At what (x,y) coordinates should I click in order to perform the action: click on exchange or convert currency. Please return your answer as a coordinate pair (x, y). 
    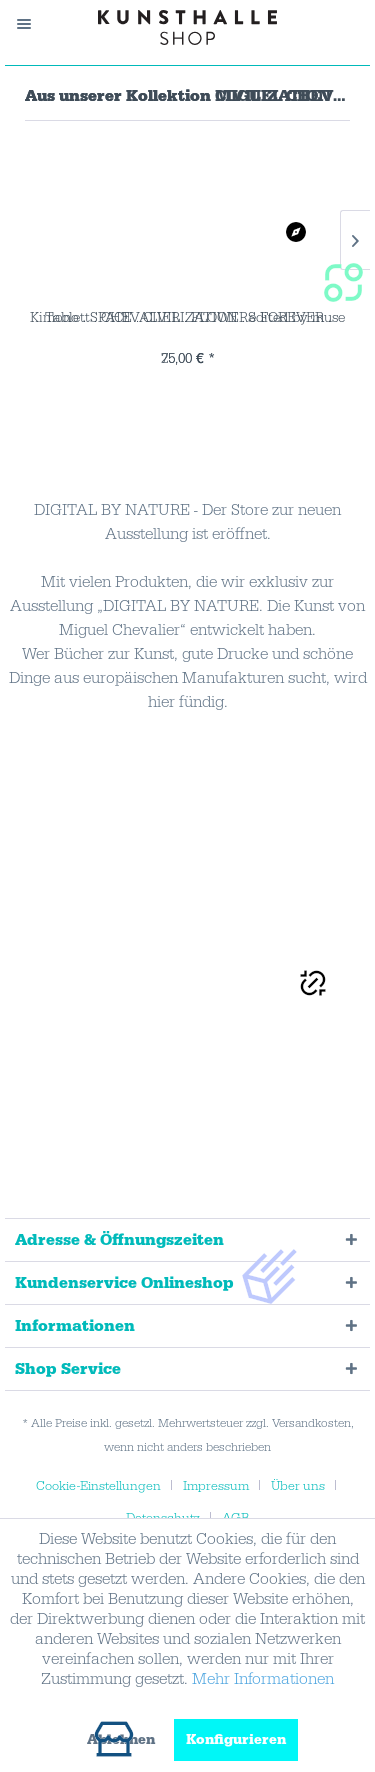
    Looking at the image, I should click on (343, 282).